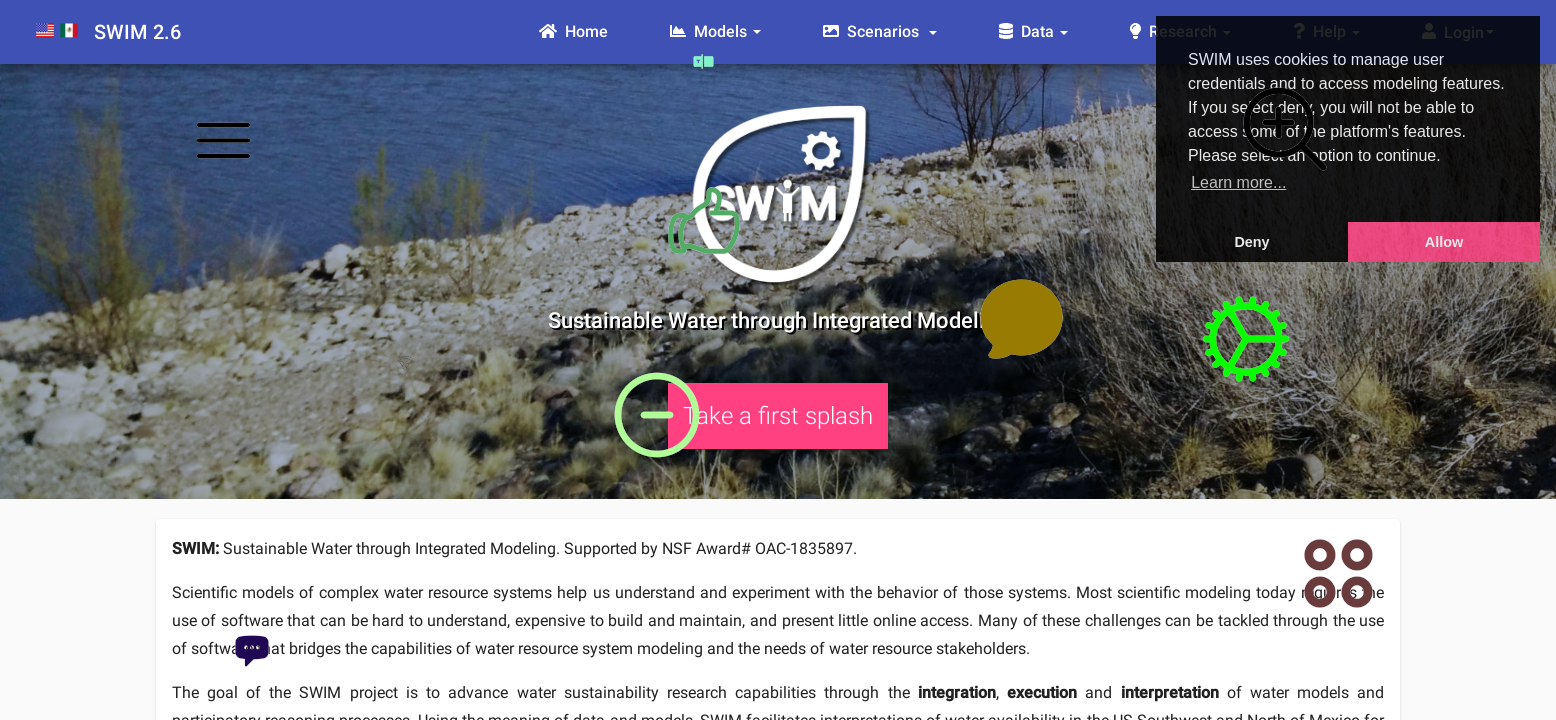 The height and width of the screenshot is (720, 1556). I want to click on remove an item from a list or cart, so click(657, 415).